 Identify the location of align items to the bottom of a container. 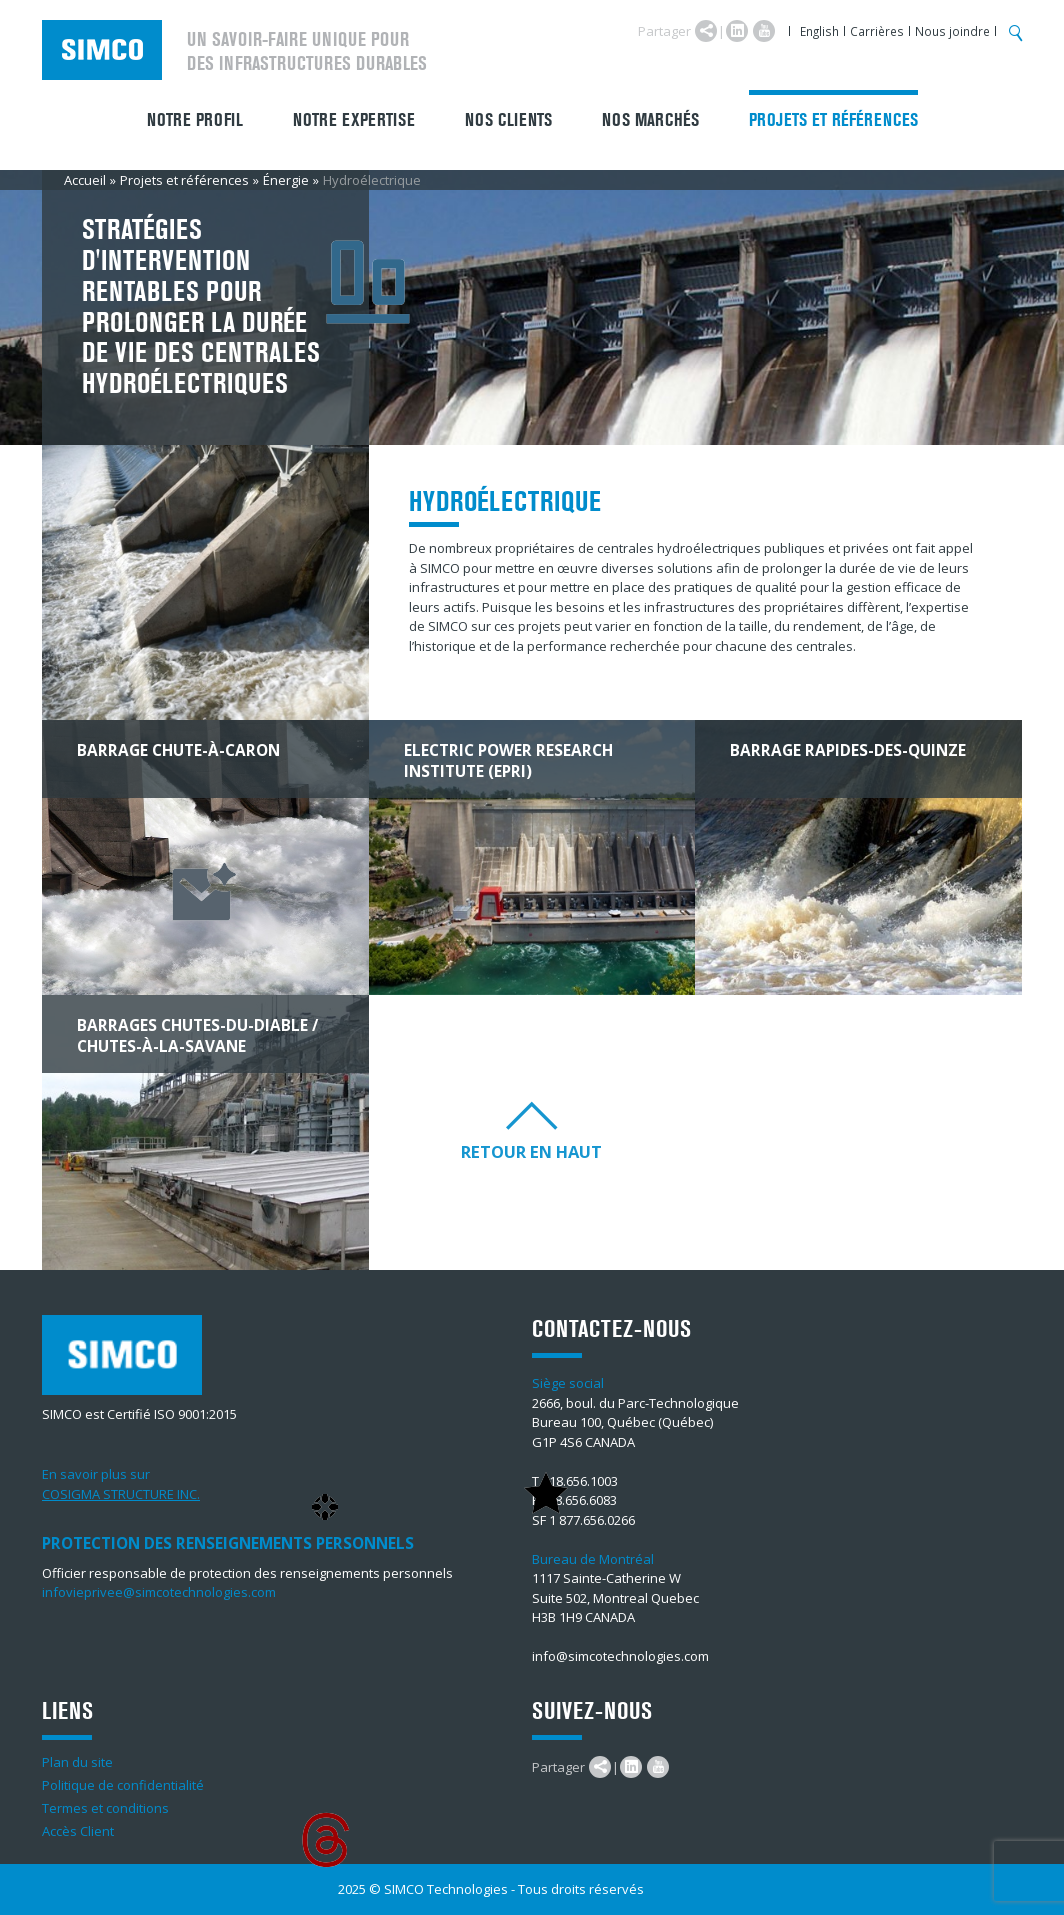
(368, 282).